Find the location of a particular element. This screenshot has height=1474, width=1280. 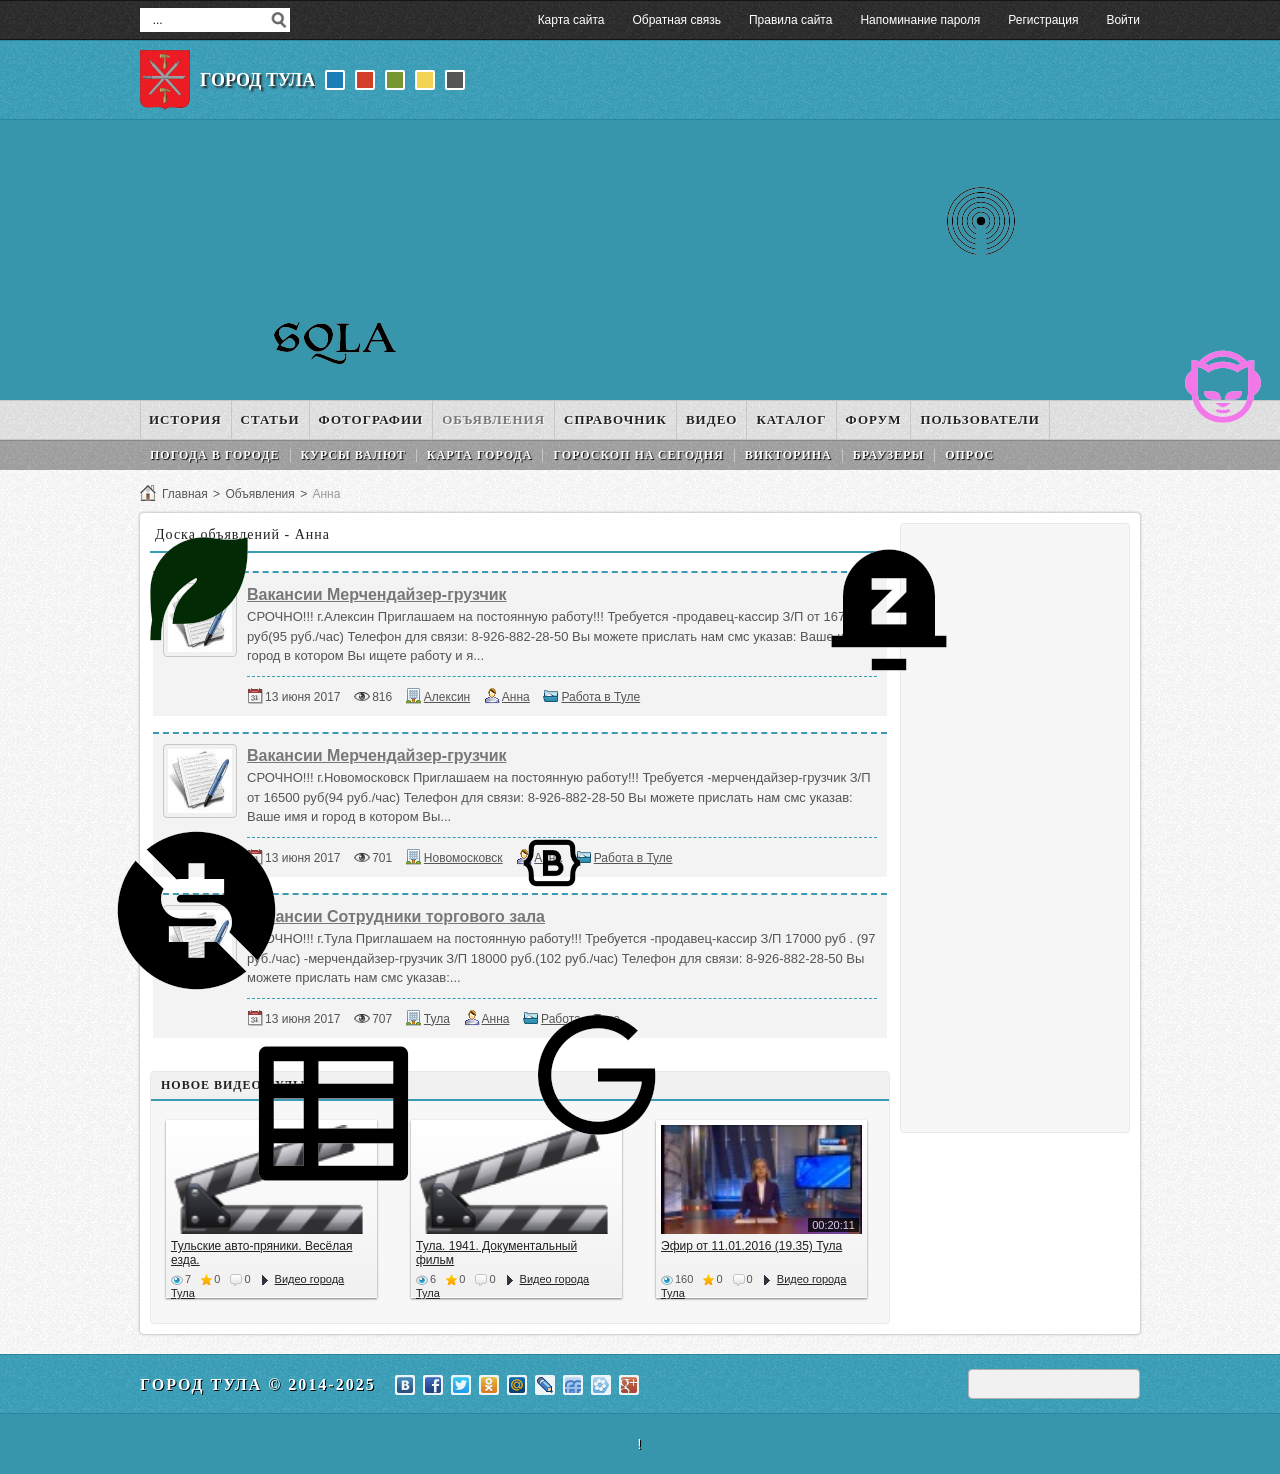

indicates eco-friendly or sustainable option is located at coordinates (199, 586).